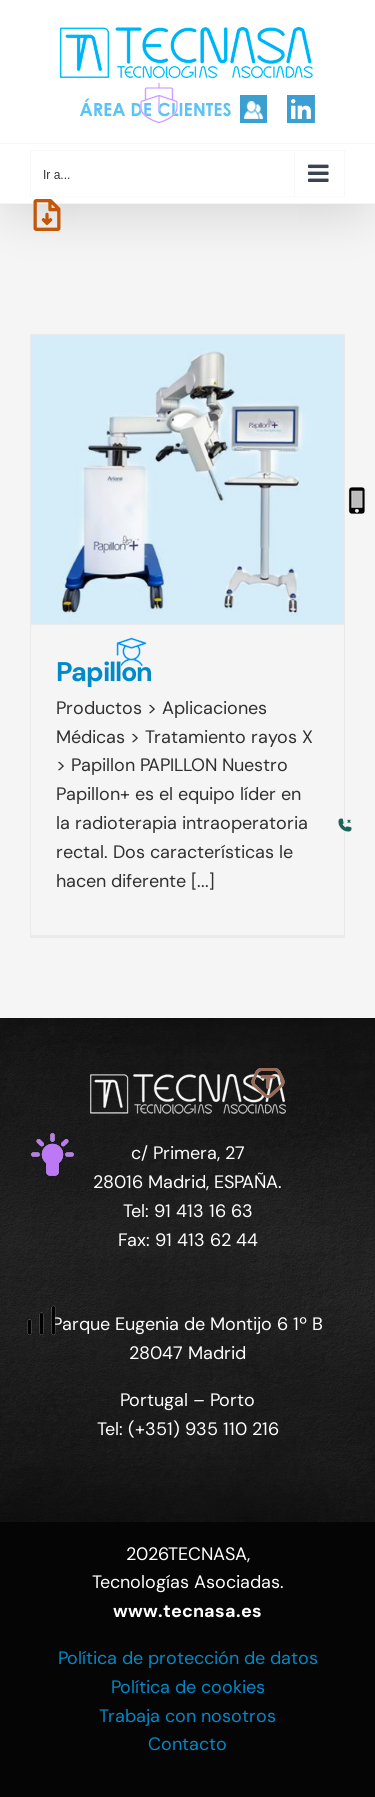 The width and height of the screenshot is (375, 1797). What do you see at coordinates (159, 103) in the screenshot?
I see `access boat or ferry services` at bounding box center [159, 103].